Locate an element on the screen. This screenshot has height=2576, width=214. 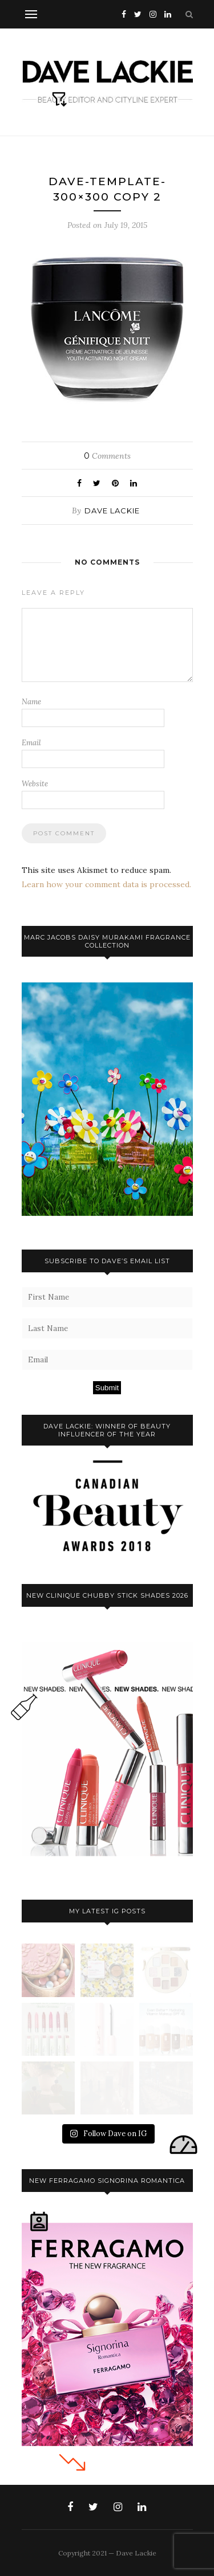
sort filtered results in descending order is located at coordinates (59, 99).